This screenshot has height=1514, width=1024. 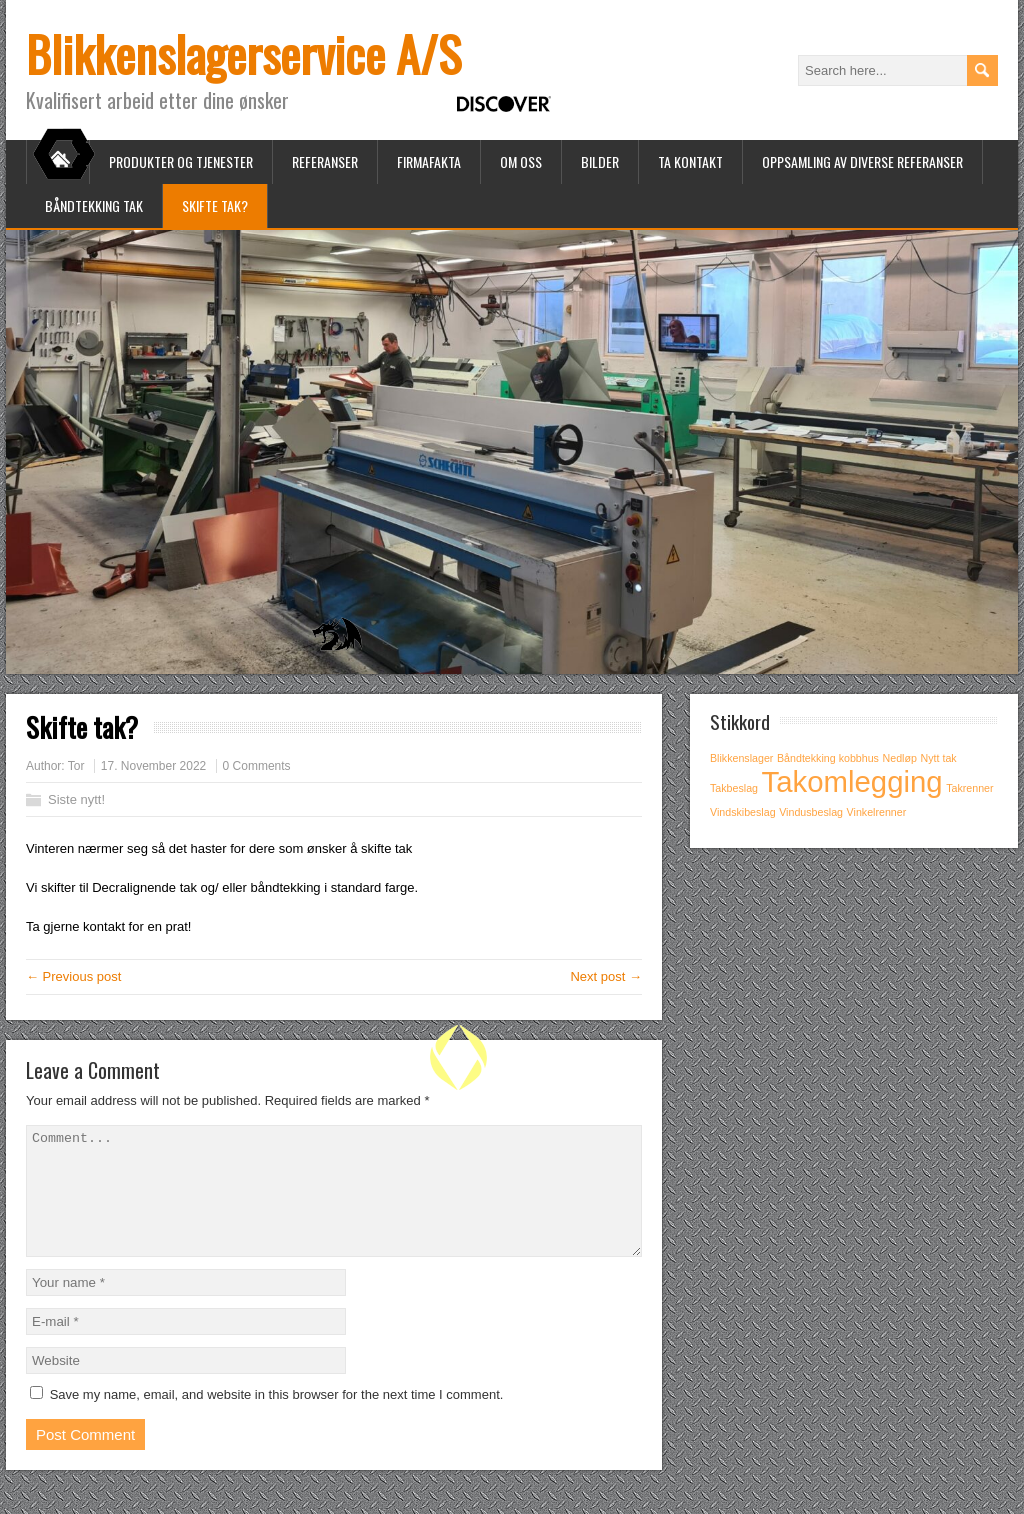 What do you see at coordinates (64, 154) in the screenshot?
I see `webcomponents.org logo` at bounding box center [64, 154].